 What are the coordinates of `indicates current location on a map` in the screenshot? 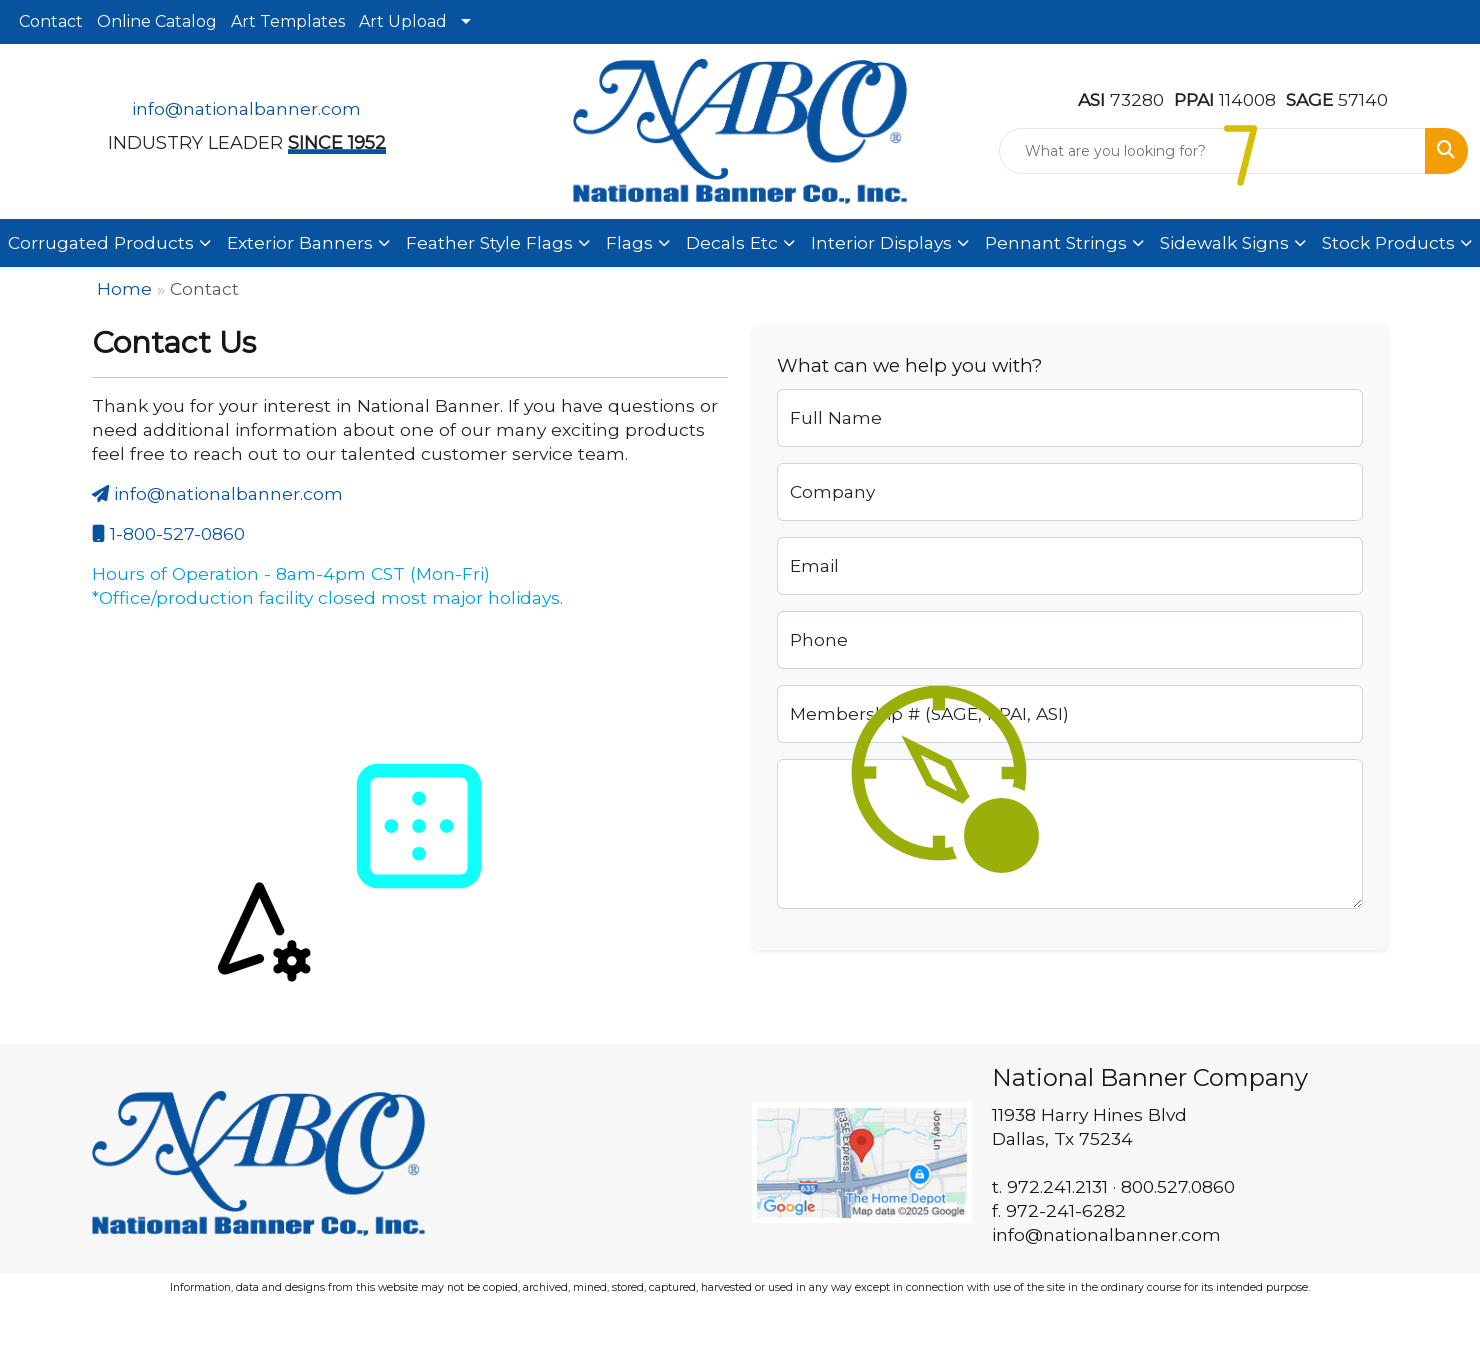 It's located at (939, 773).